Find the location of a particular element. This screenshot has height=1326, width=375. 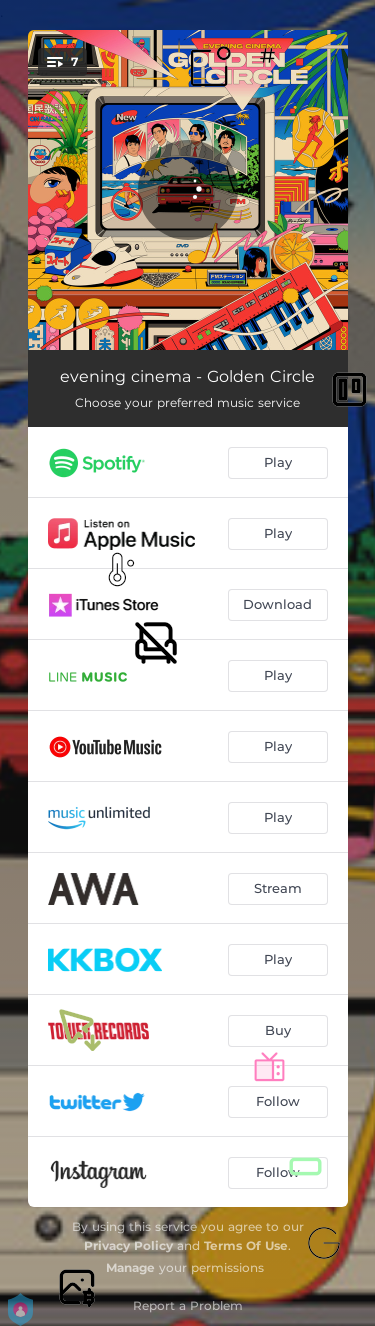

open Trello app is located at coordinates (349, 389).